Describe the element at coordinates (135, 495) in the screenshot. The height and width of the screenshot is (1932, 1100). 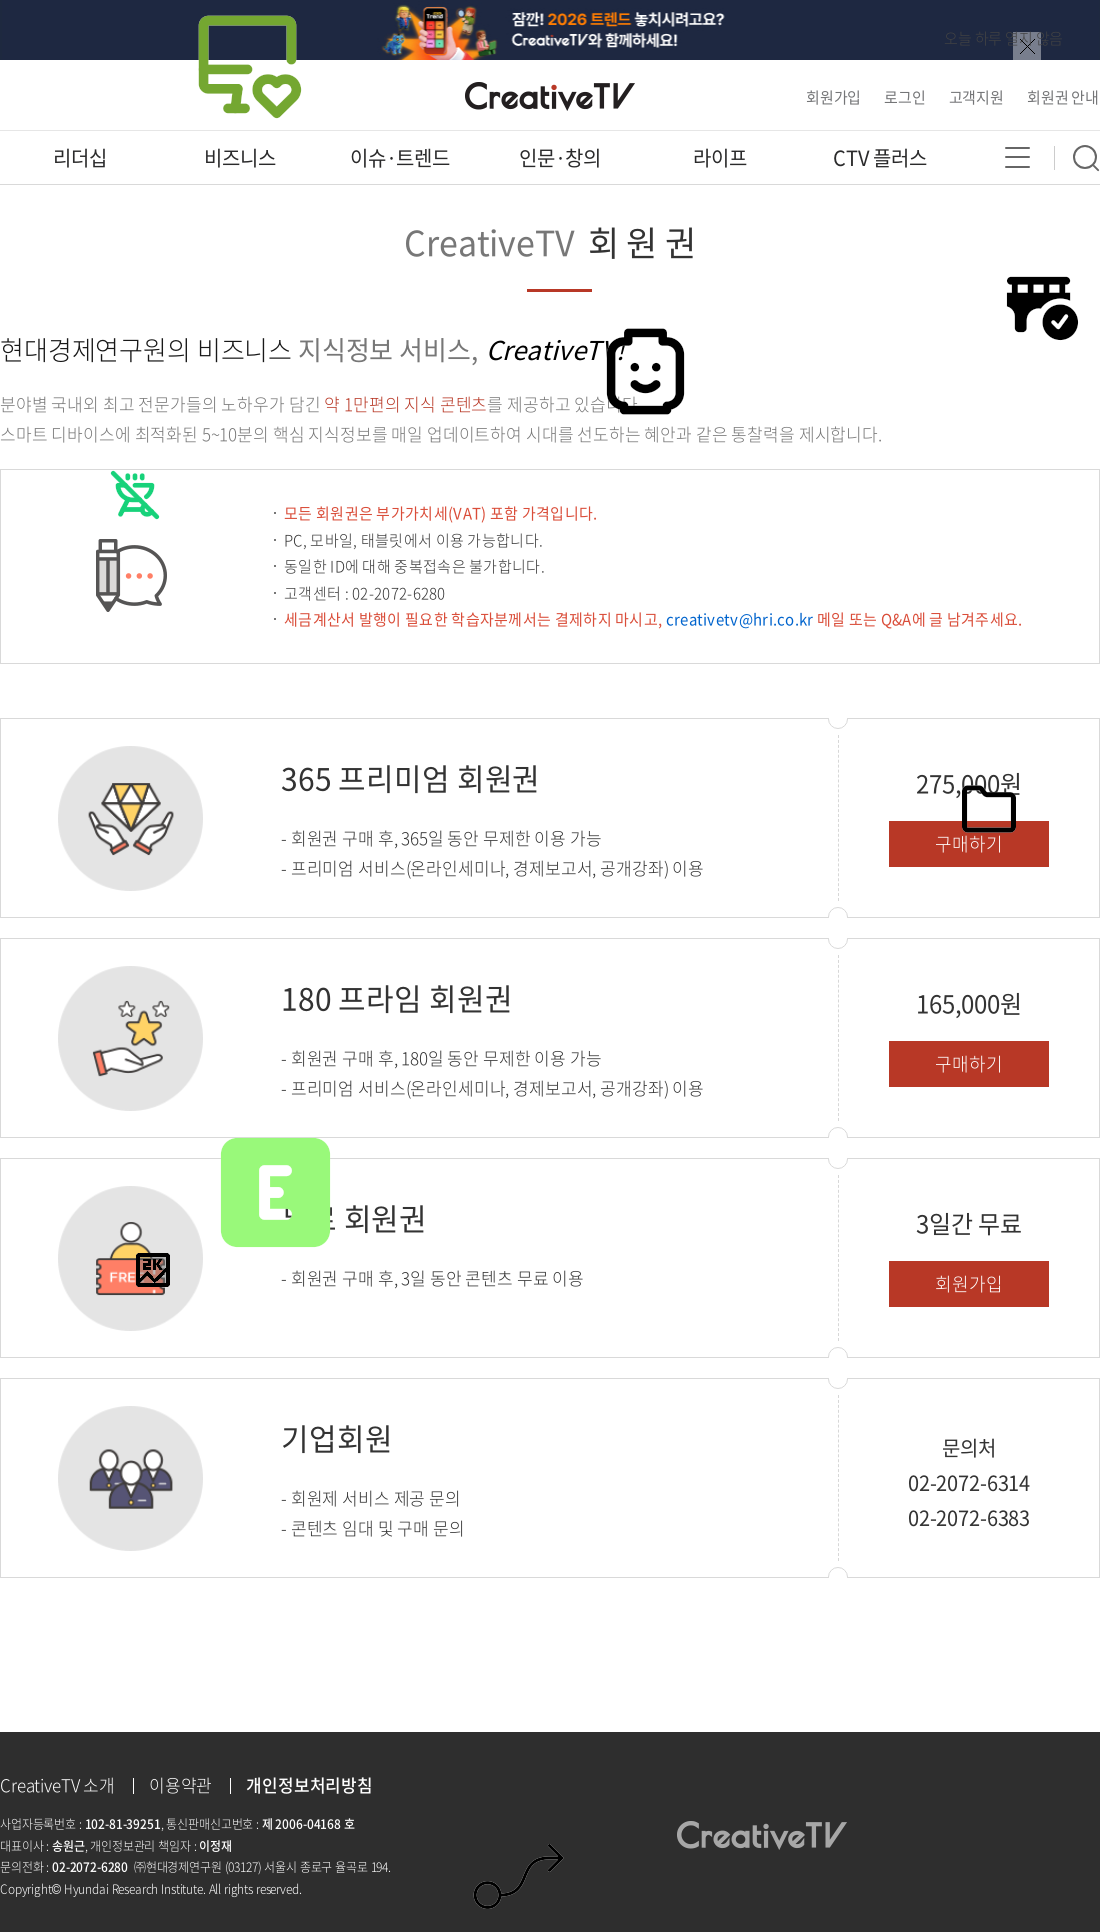
I see `grilling or barbecue feature disabled` at that location.